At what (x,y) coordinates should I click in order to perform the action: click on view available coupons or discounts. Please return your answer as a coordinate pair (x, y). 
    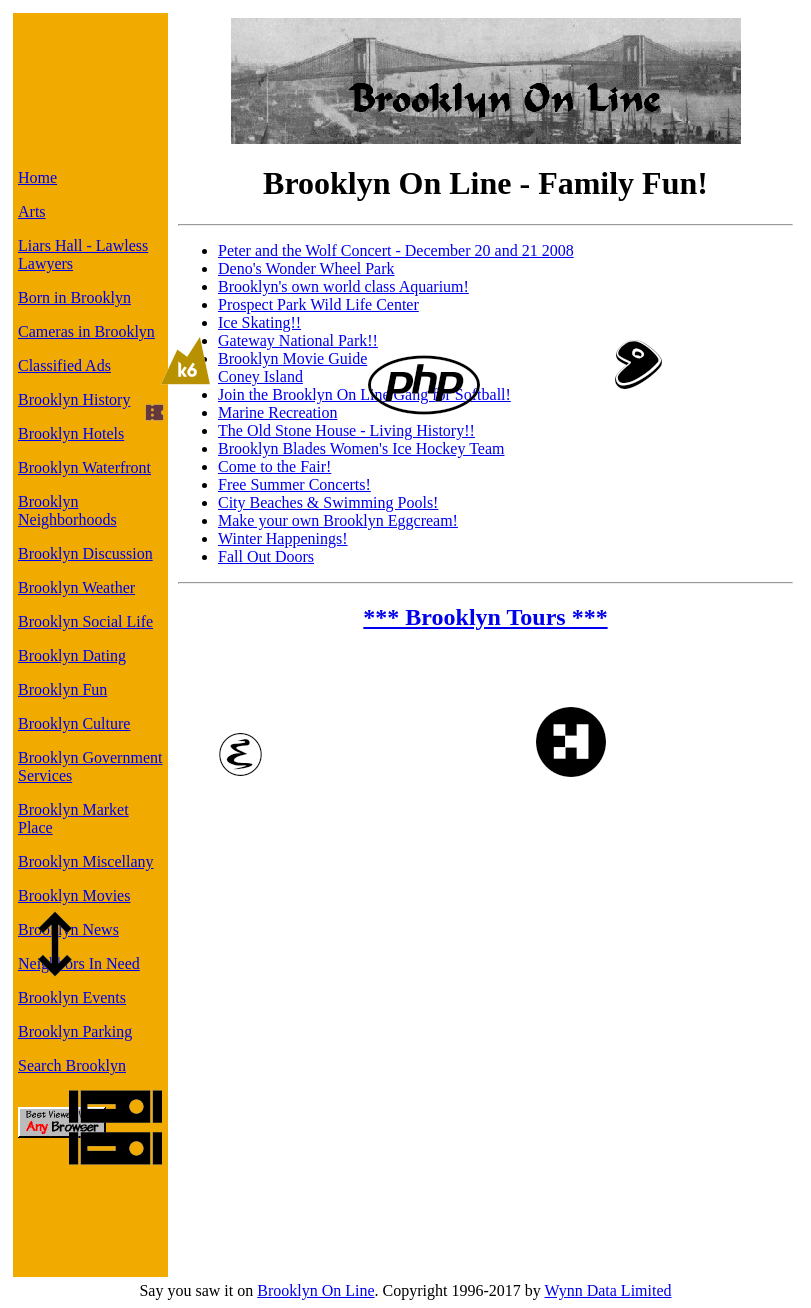
    Looking at the image, I should click on (154, 412).